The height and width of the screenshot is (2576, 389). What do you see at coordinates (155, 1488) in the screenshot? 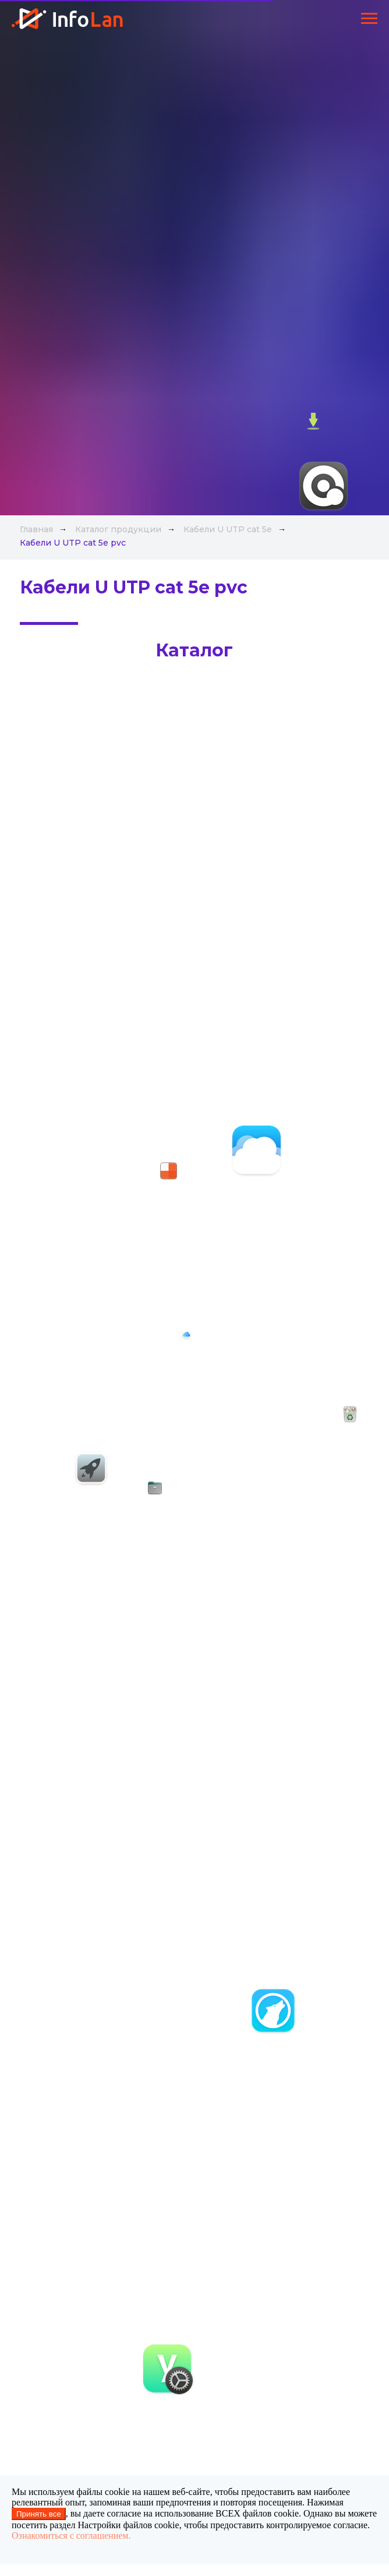
I see `open file manager application` at bounding box center [155, 1488].